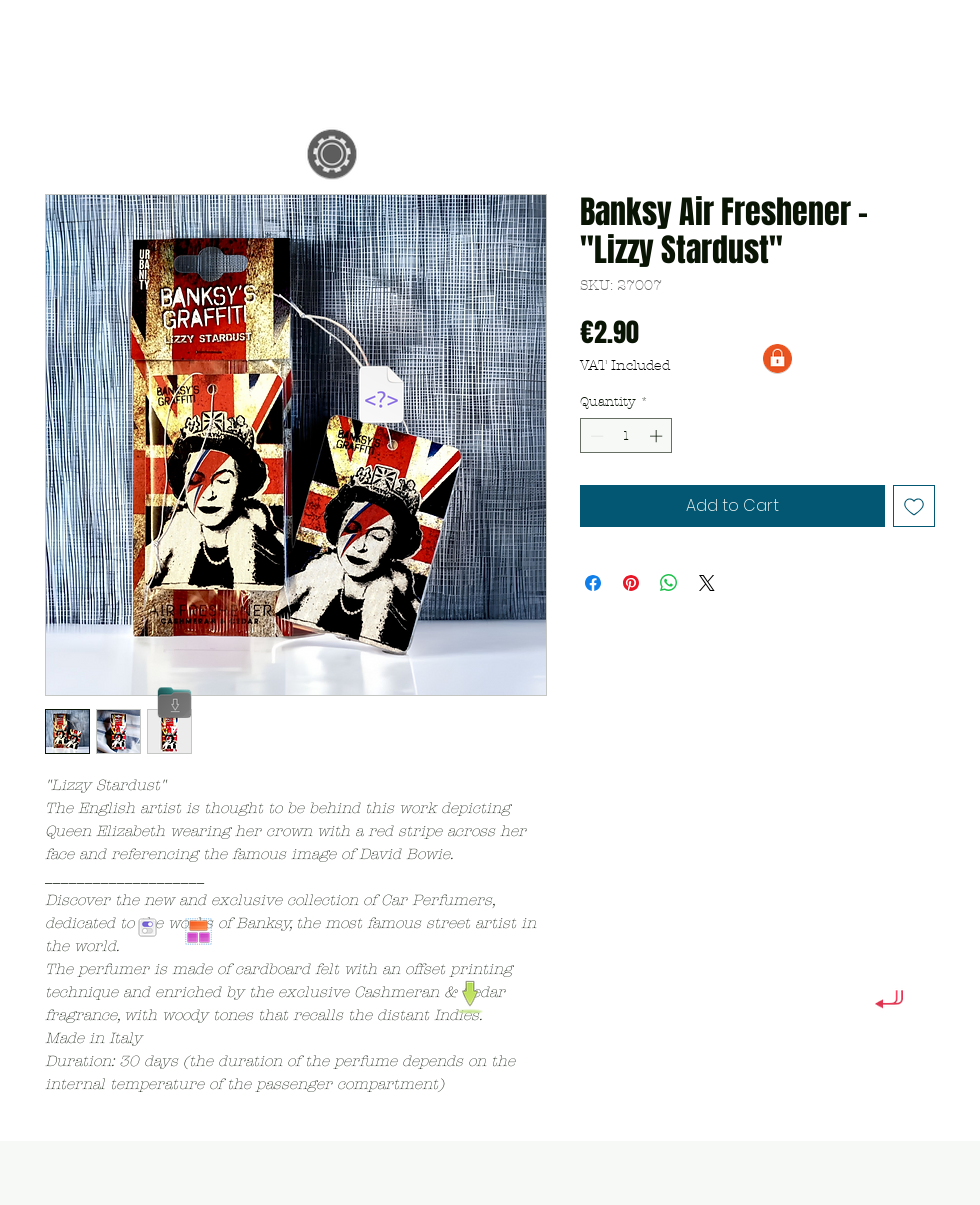 This screenshot has width=980, height=1205. I want to click on indicates a PHP script or code file, so click(381, 394).